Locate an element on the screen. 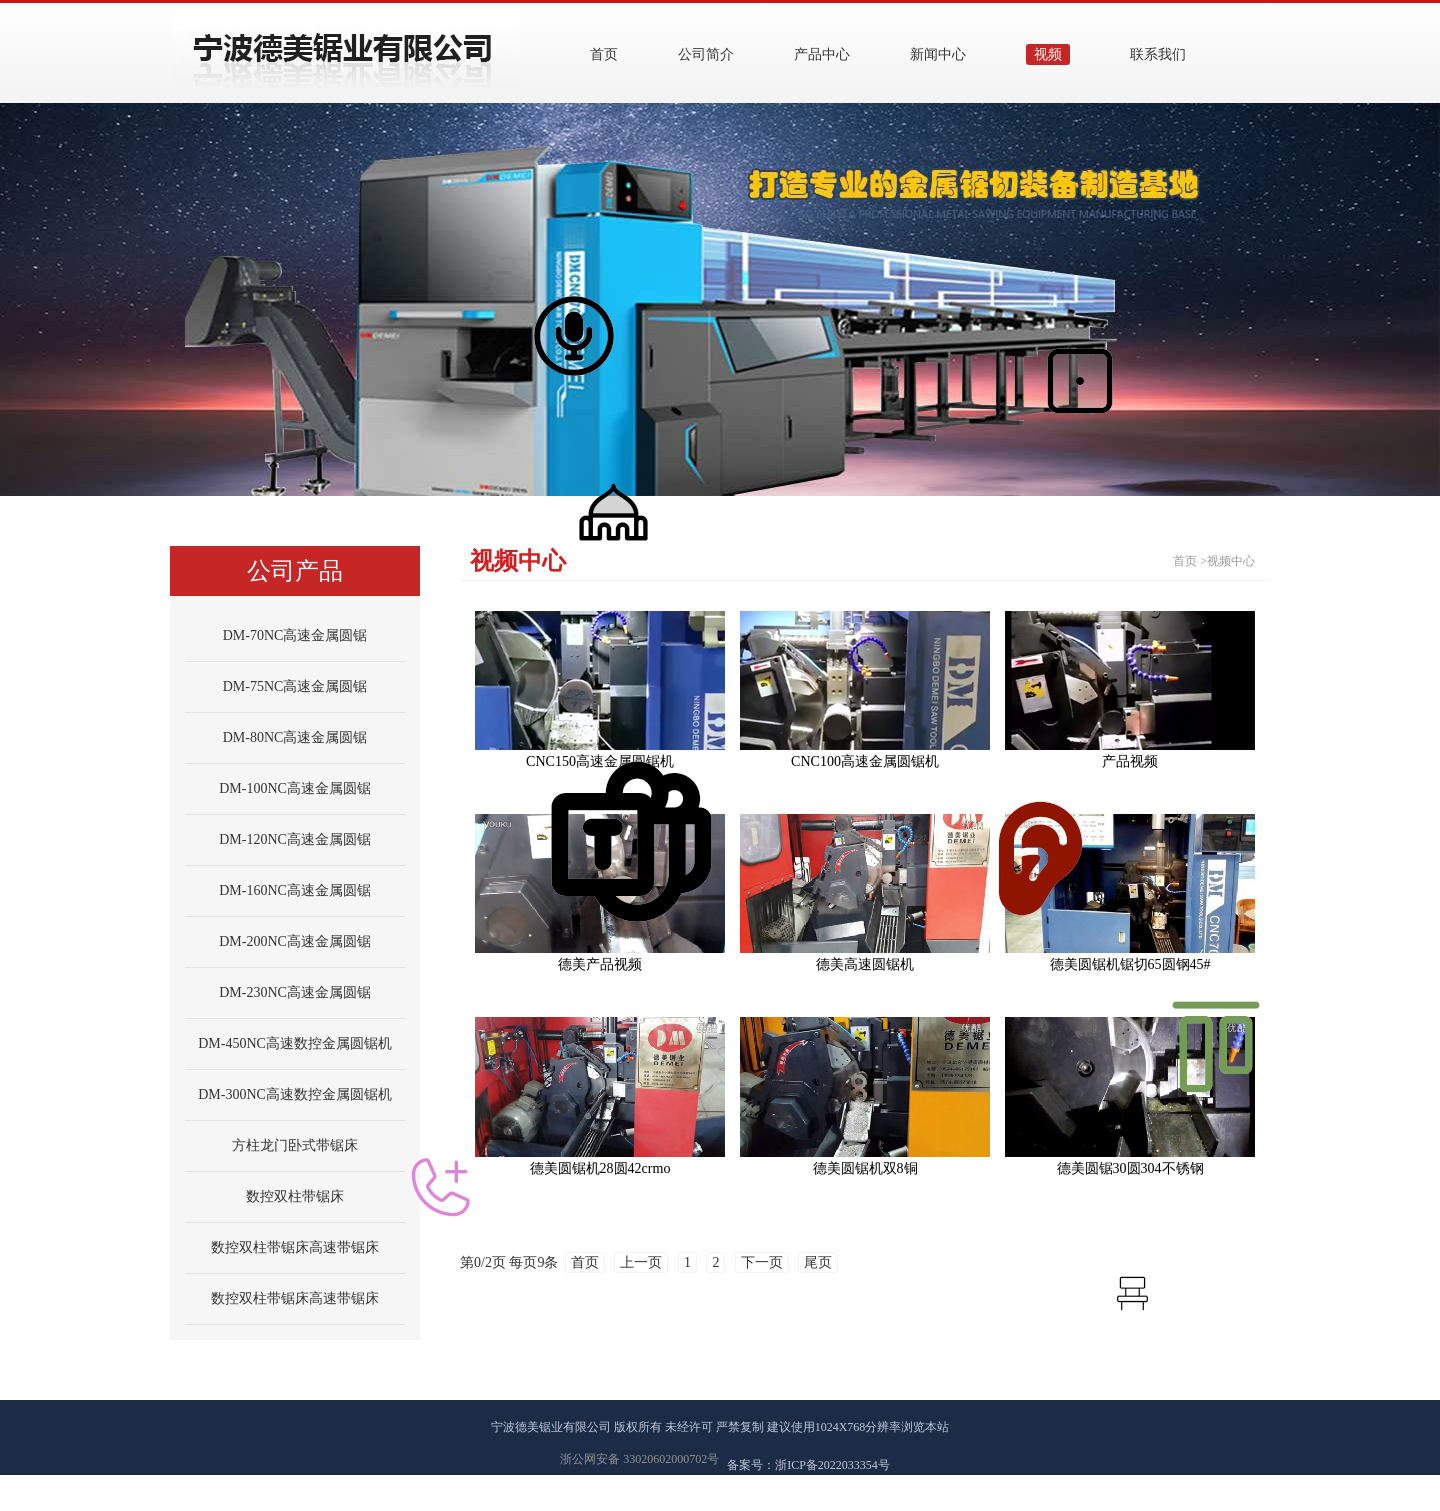  tap to start voice input is located at coordinates (574, 336).